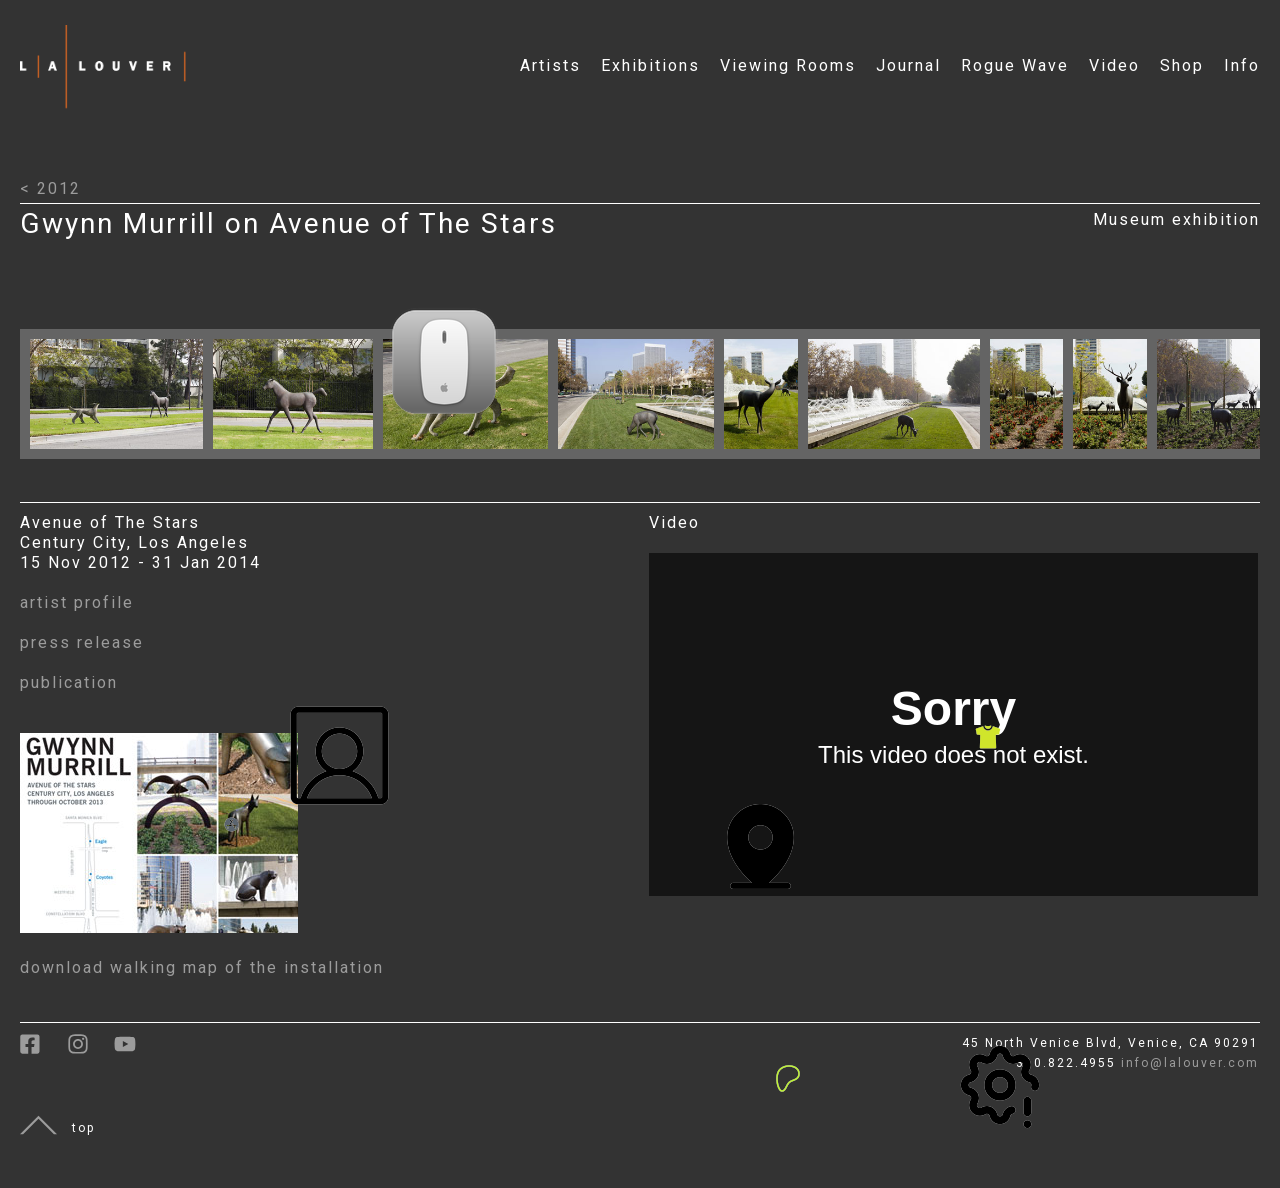 This screenshot has height=1188, width=1280. I want to click on configure mouse settings, so click(444, 362).